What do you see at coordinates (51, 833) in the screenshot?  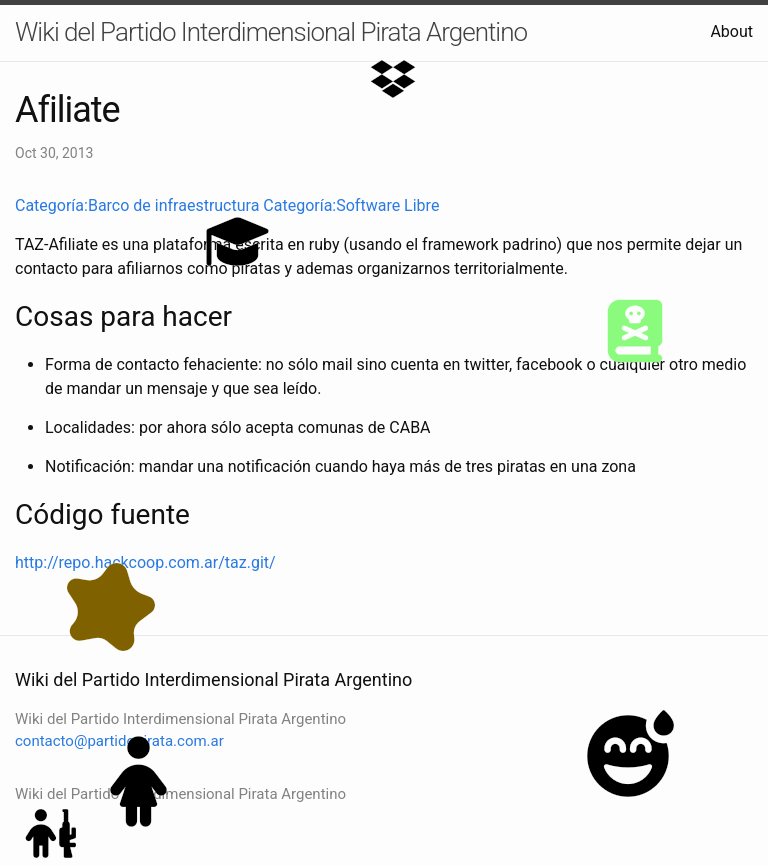 I see `indicates child soldier awareness or prevention cause` at bounding box center [51, 833].